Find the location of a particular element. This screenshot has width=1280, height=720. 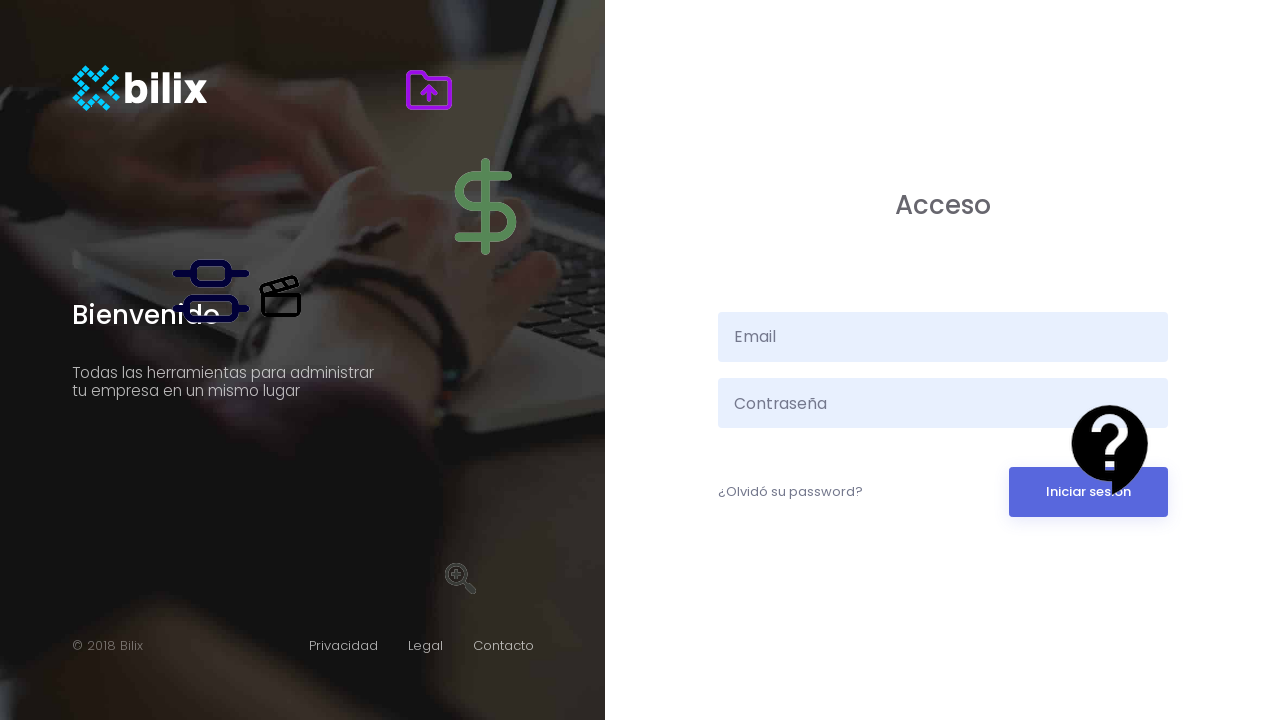

upload files to this folder is located at coordinates (429, 91).